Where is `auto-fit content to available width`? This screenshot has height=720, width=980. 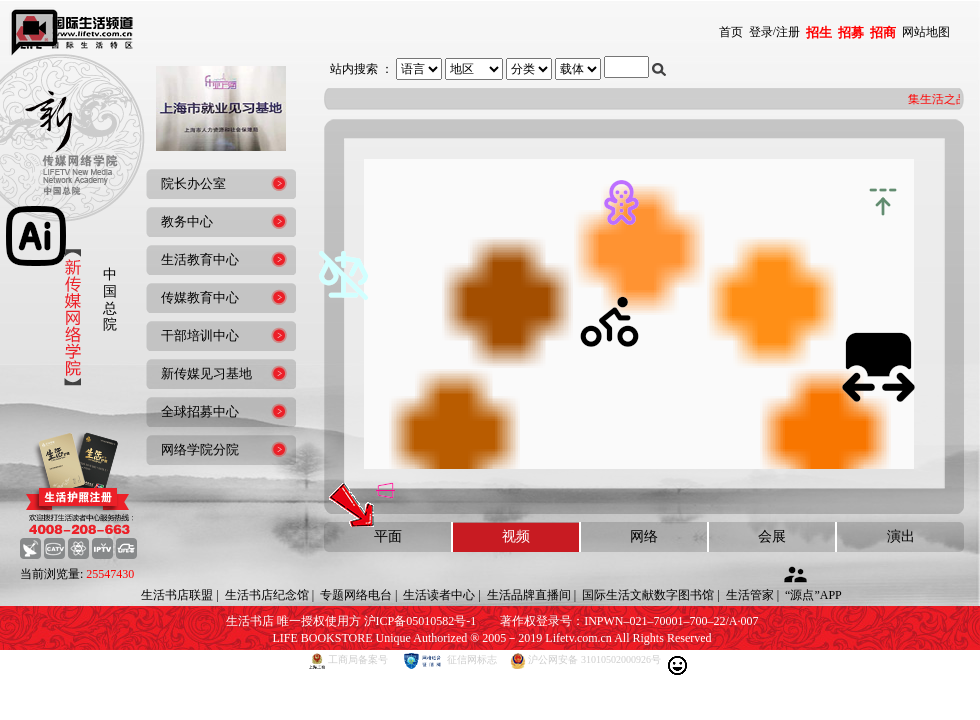 auto-fit content to available width is located at coordinates (878, 365).